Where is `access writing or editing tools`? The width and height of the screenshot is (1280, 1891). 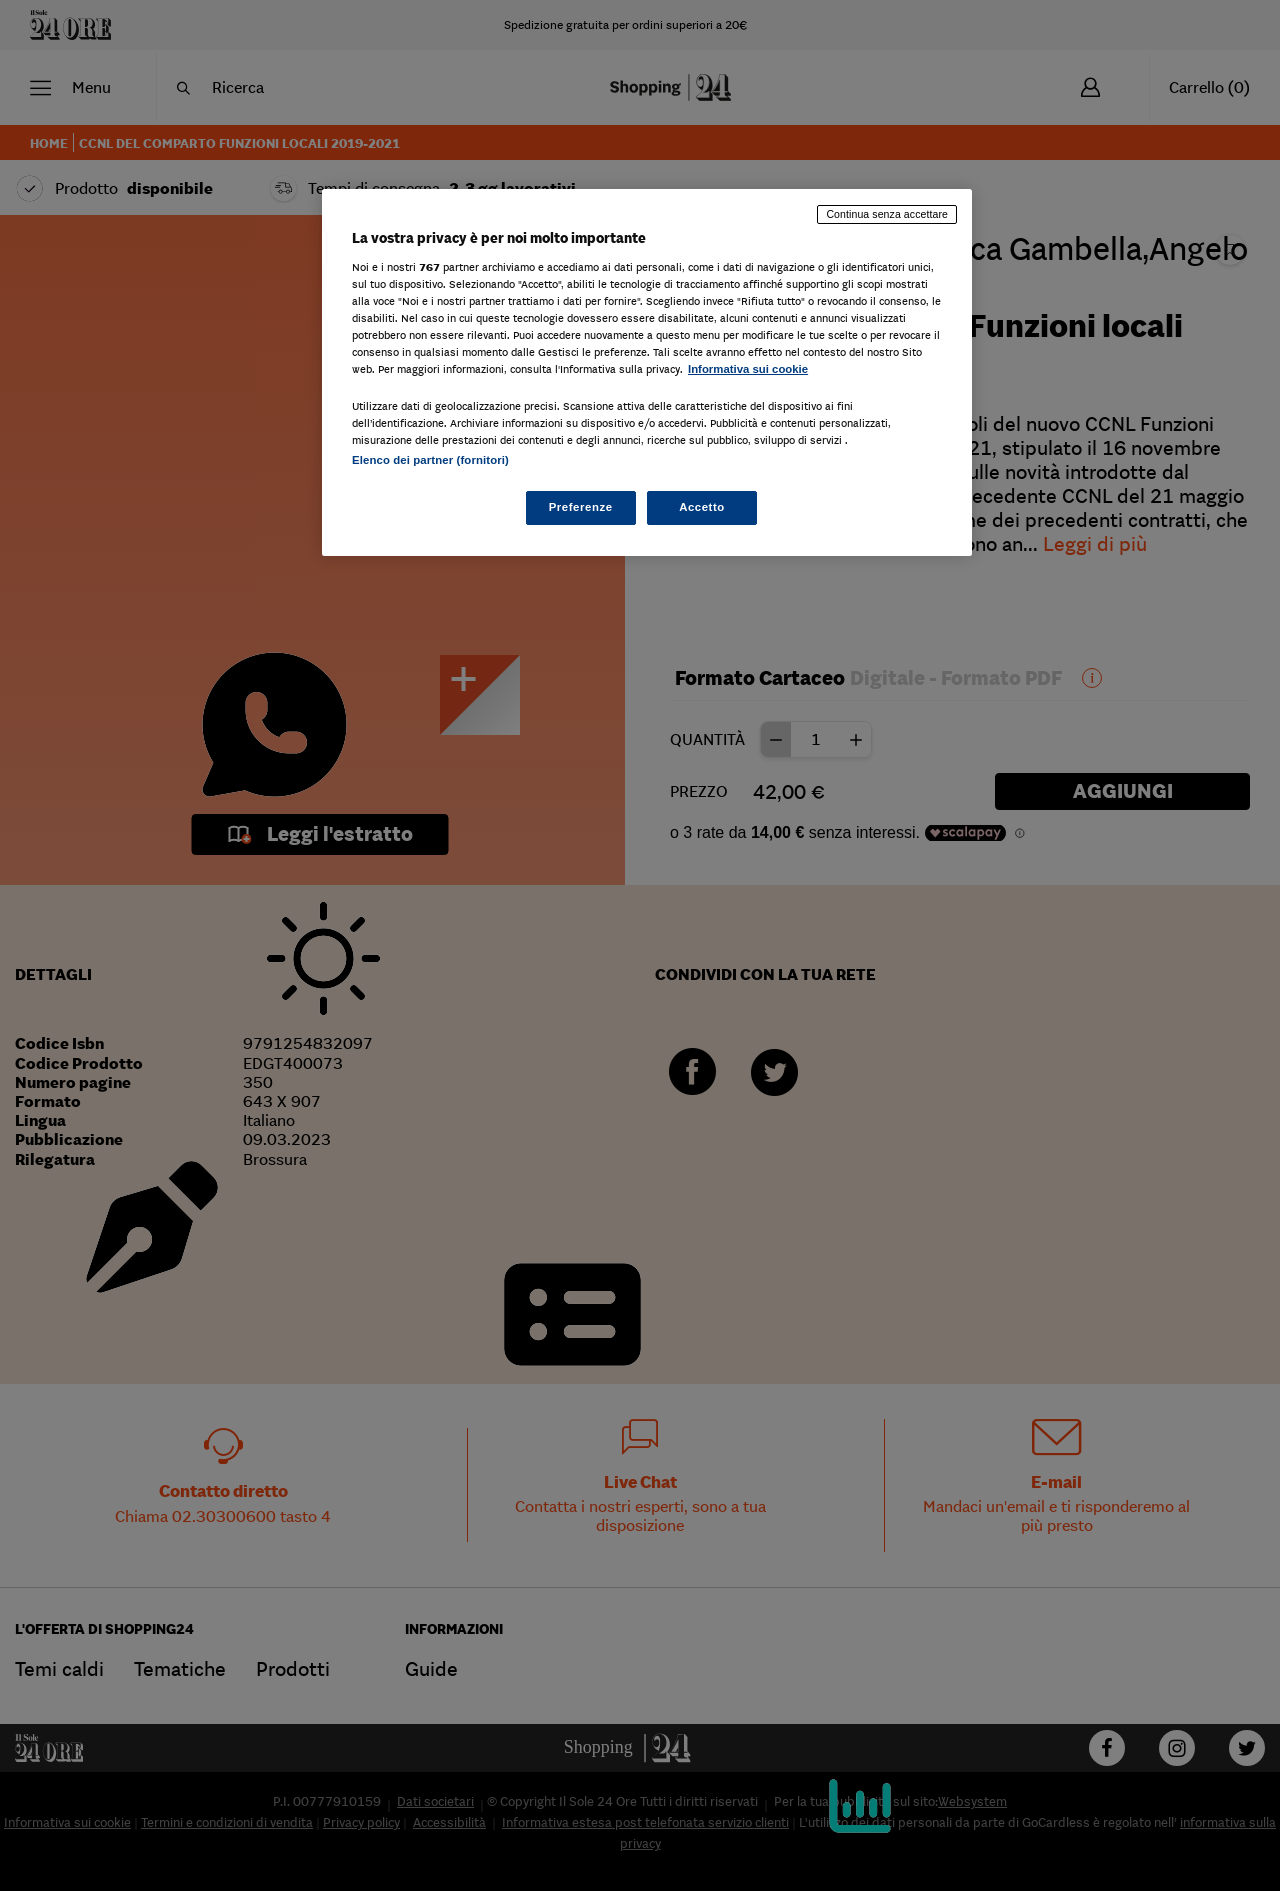
access writing or editing tools is located at coordinates (152, 1227).